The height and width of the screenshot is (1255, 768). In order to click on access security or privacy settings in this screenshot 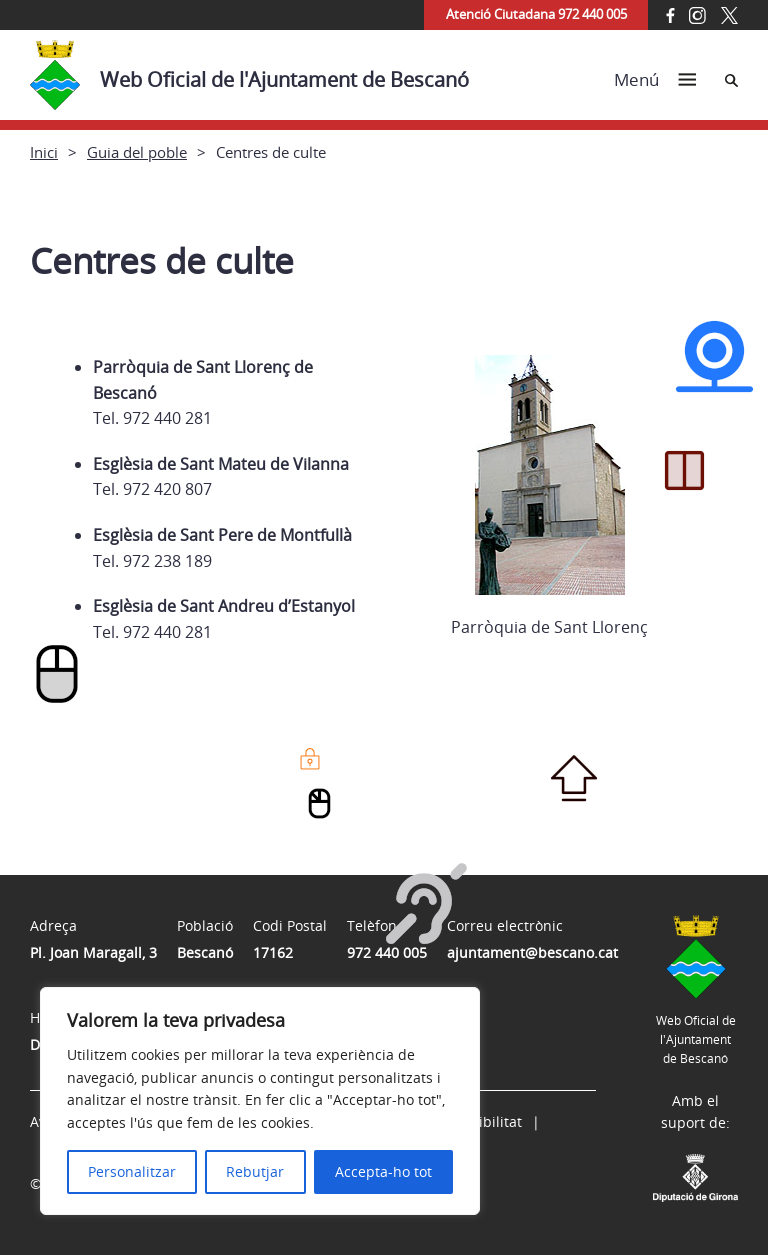, I will do `click(310, 760)`.